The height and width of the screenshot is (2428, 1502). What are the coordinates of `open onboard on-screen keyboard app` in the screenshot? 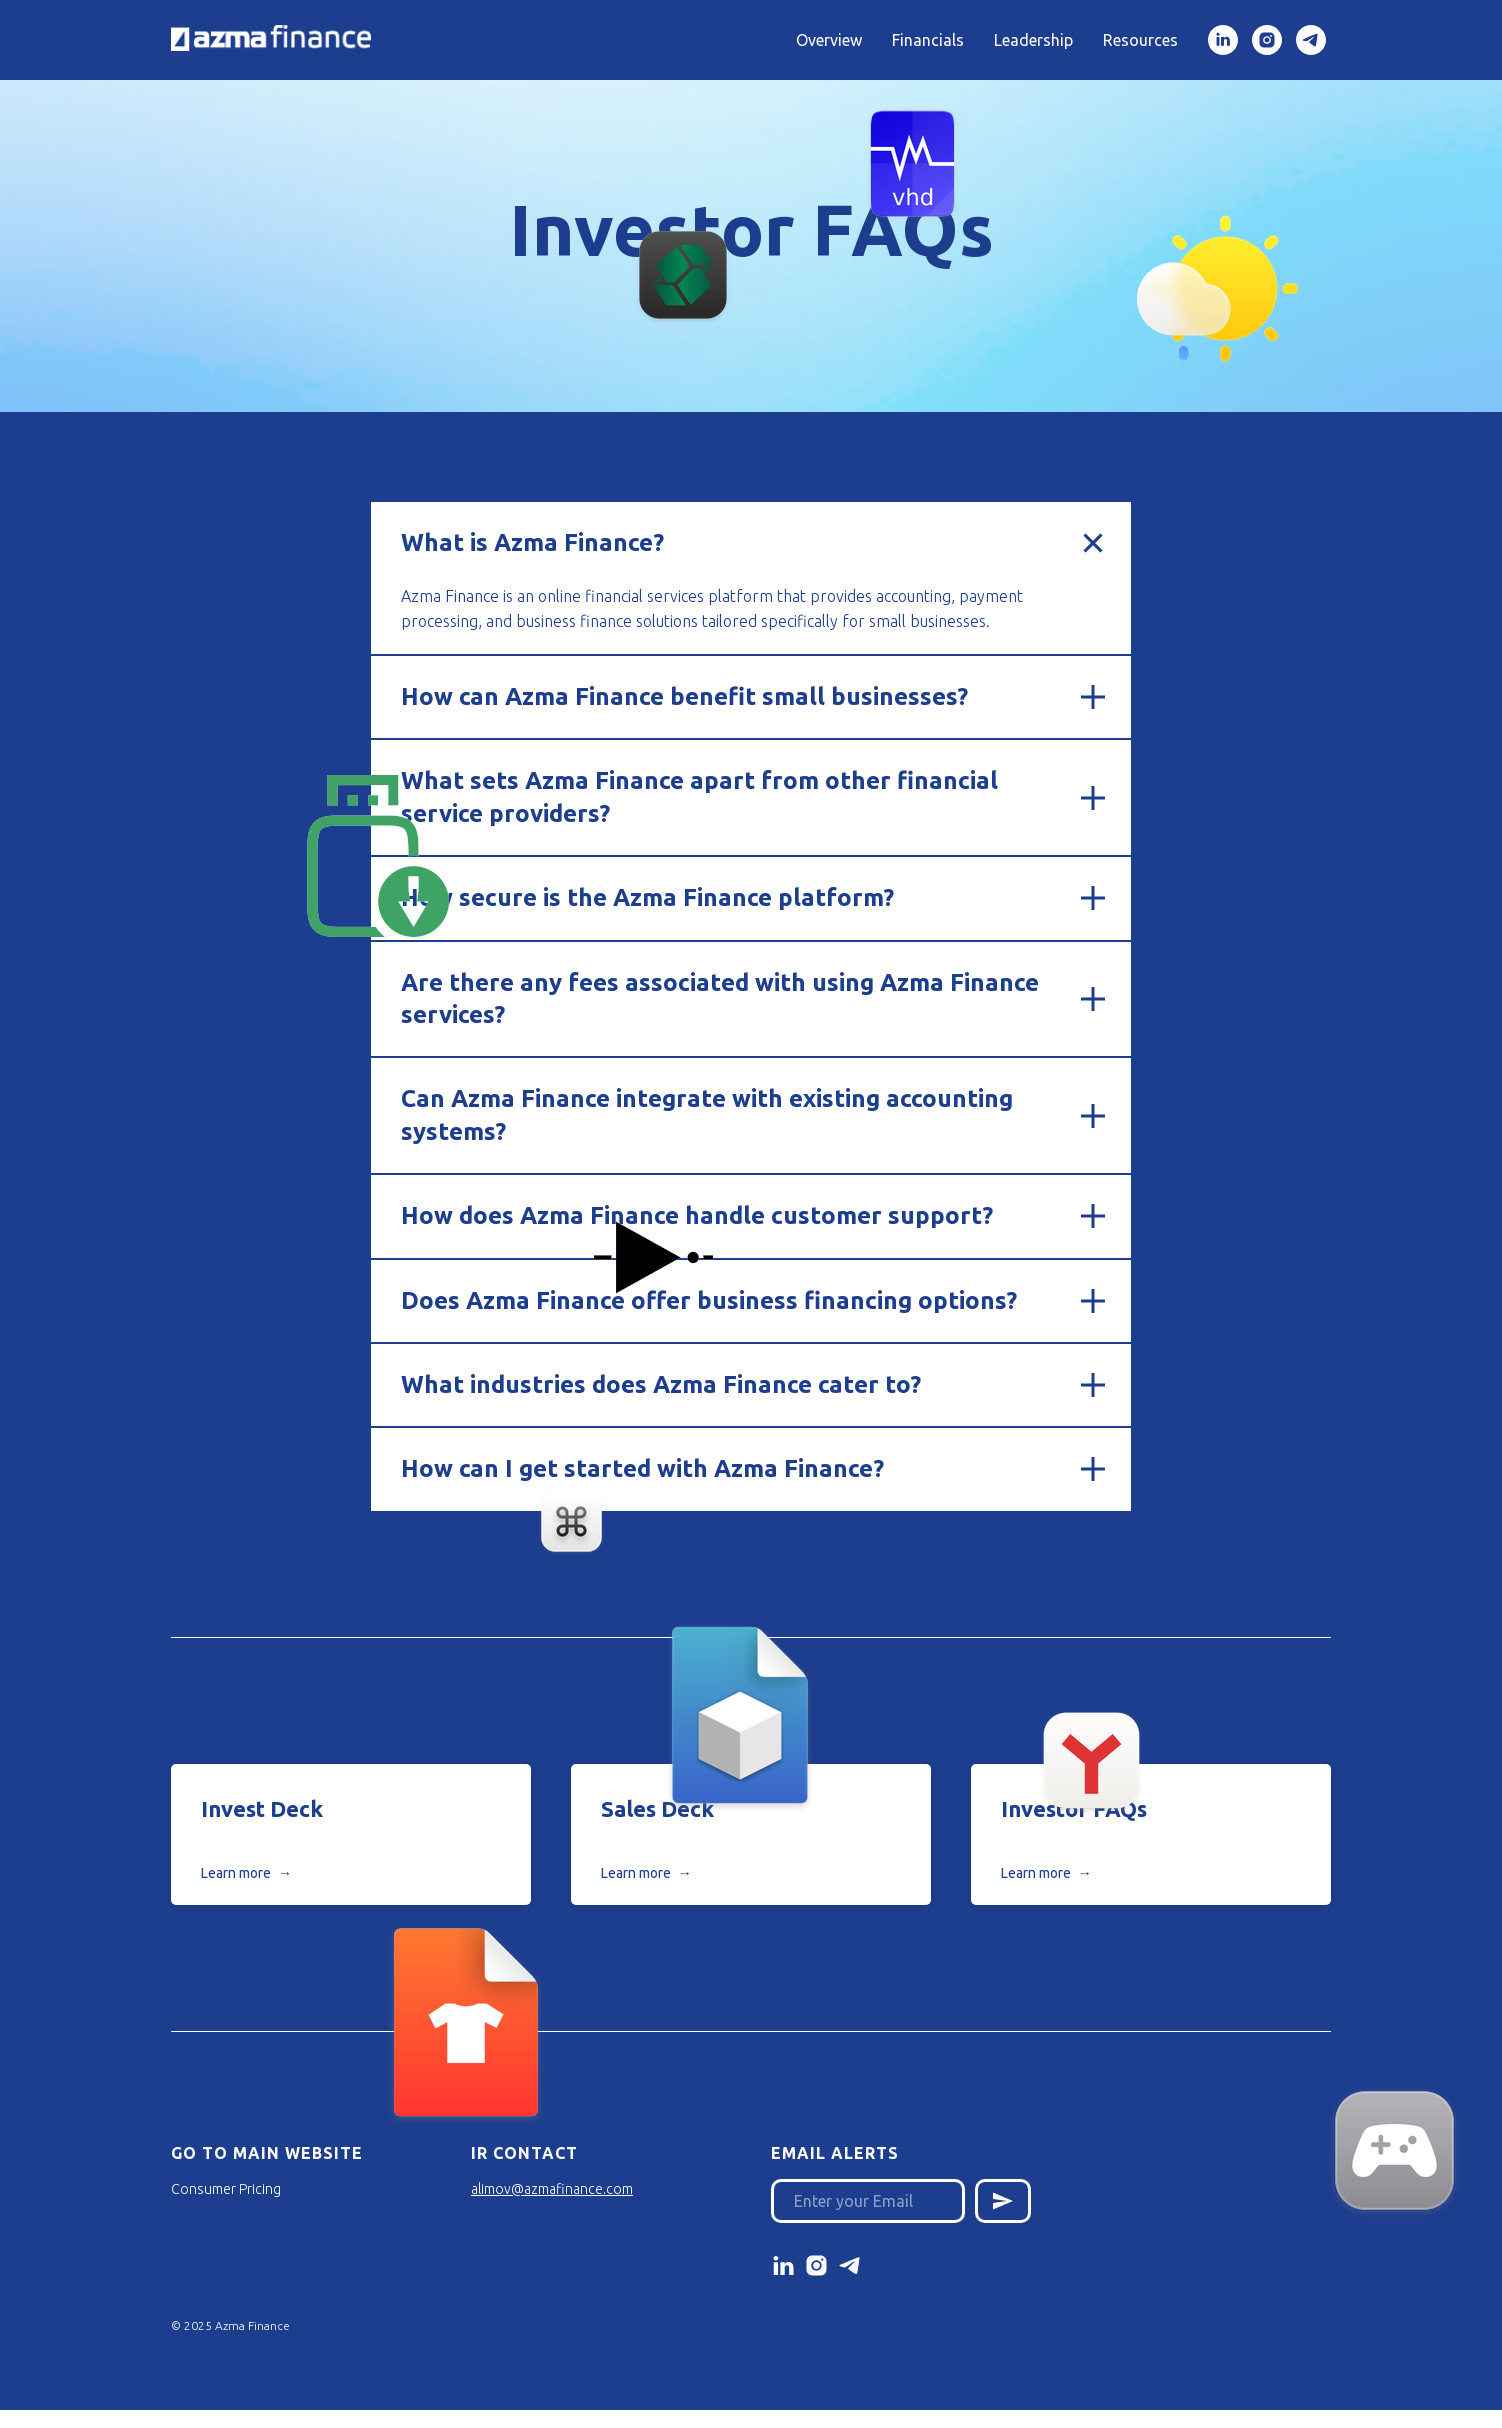 It's located at (571, 1521).